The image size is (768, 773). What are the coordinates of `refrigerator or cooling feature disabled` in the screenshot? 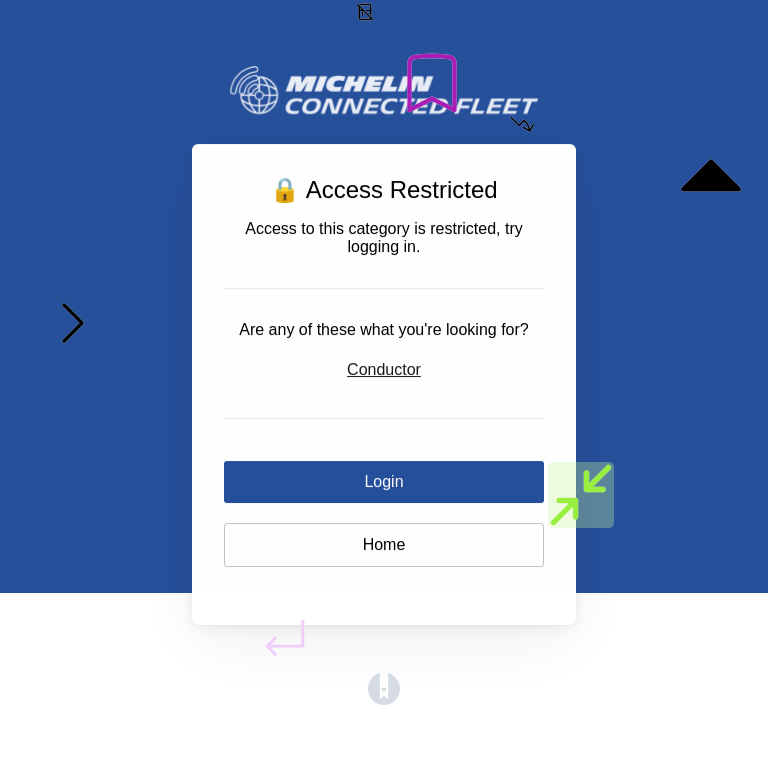 It's located at (365, 12).